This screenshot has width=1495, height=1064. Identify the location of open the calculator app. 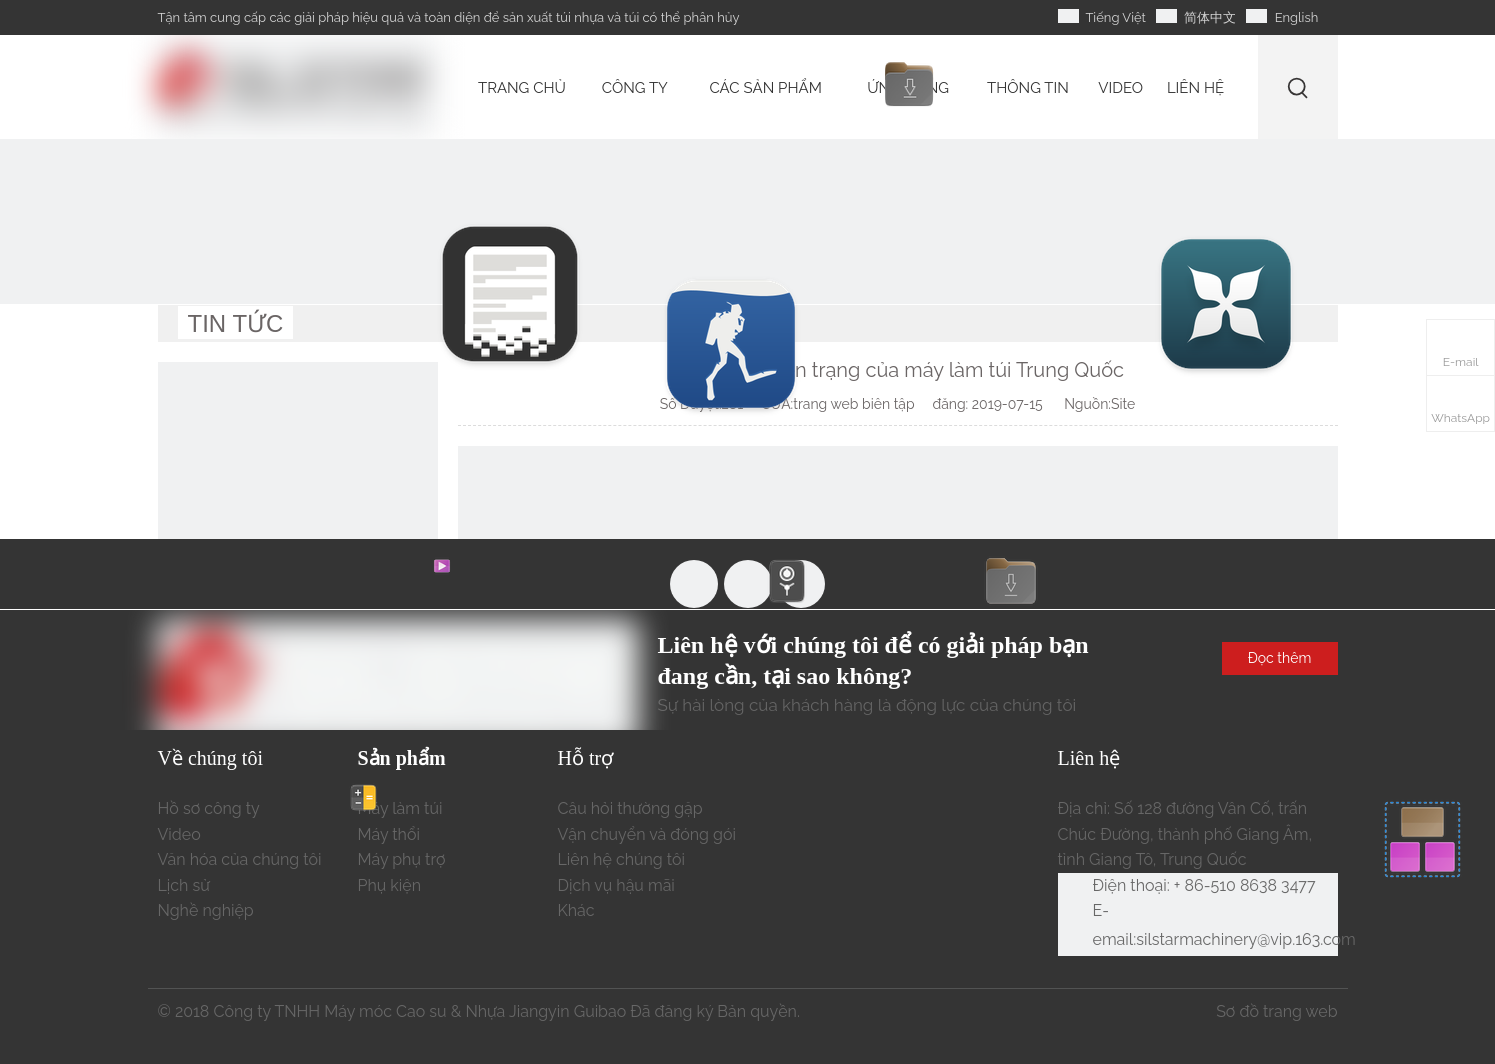
(363, 797).